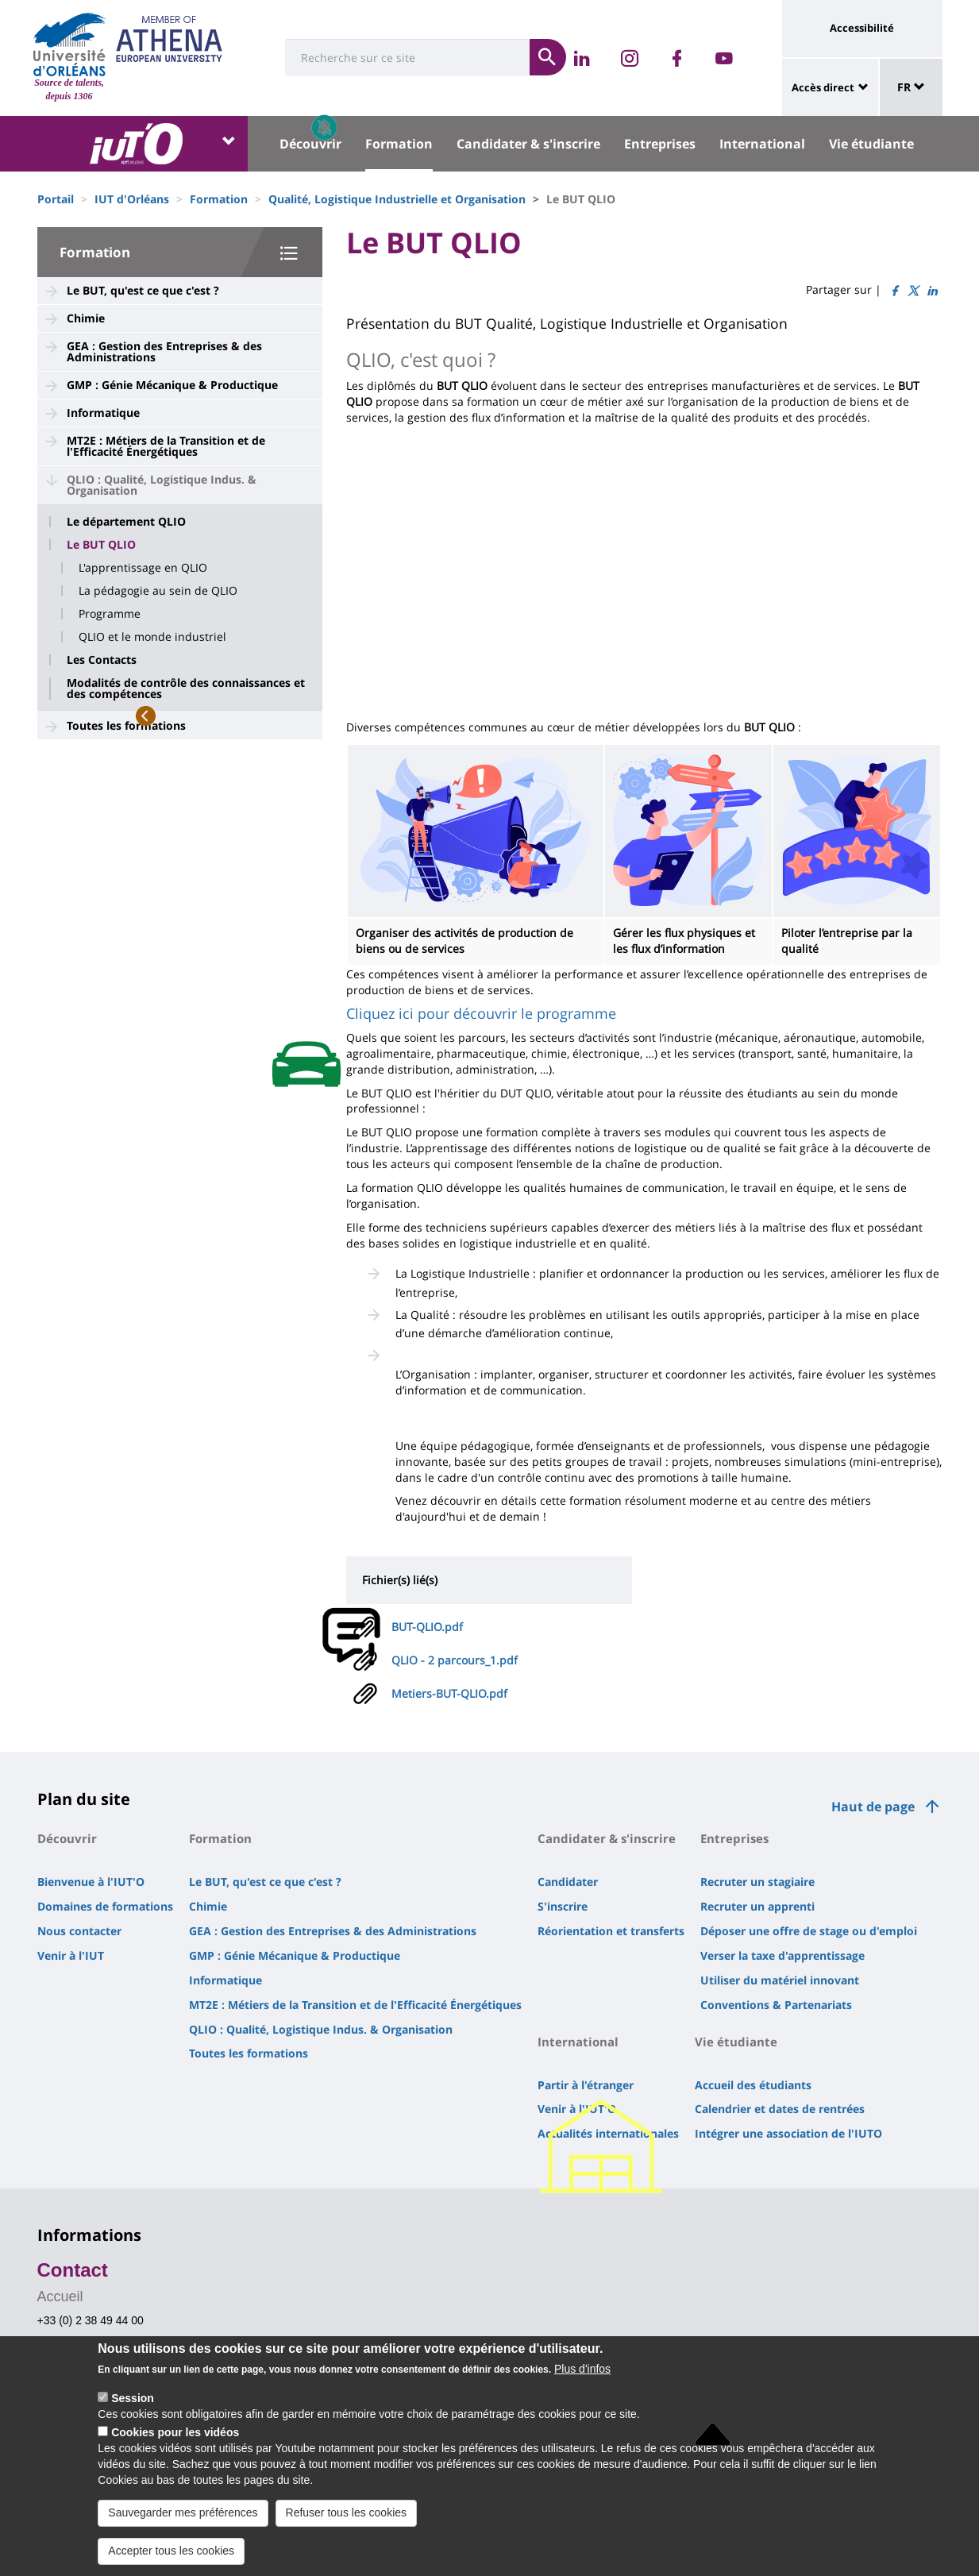 This screenshot has height=2576, width=979. I want to click on go back to the previous screen, so click(145, 715).